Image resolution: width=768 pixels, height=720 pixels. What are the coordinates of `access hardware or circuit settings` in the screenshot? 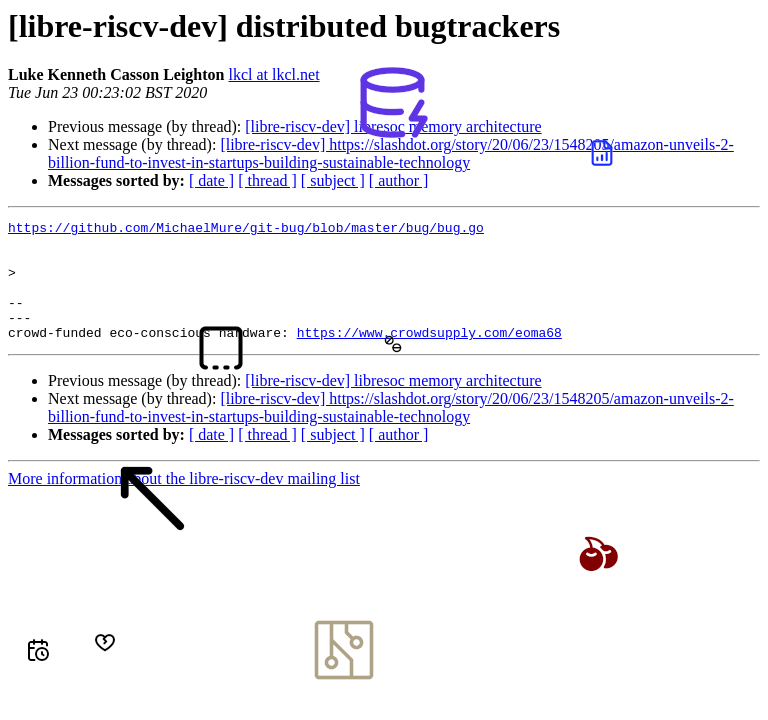 It's located at (344, 650).